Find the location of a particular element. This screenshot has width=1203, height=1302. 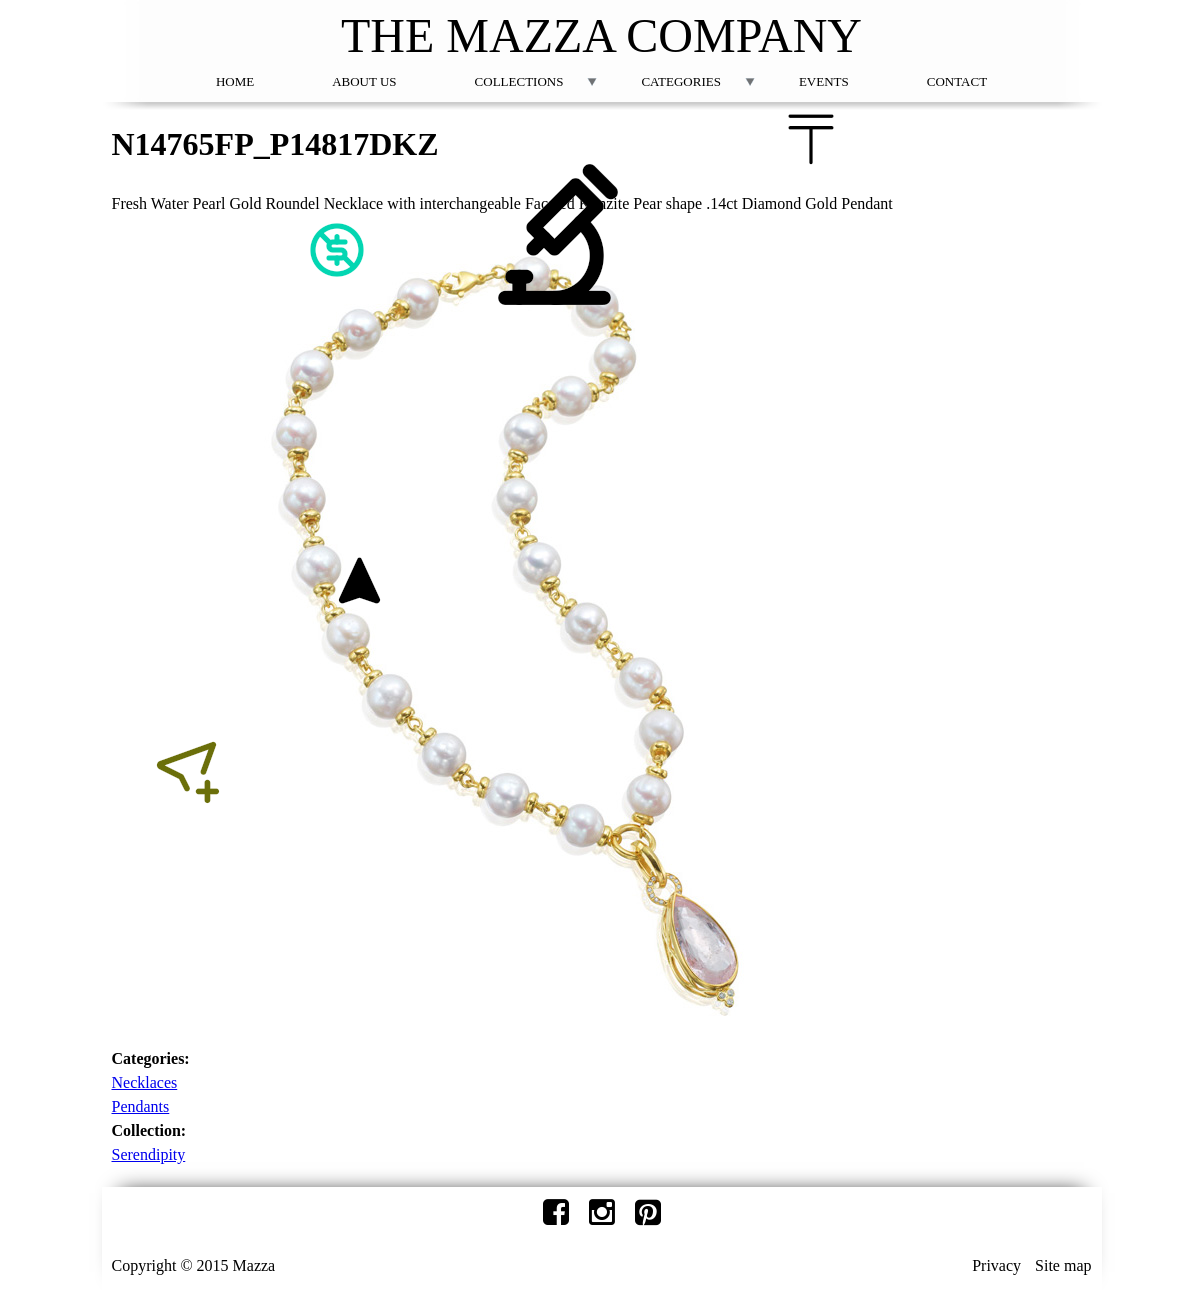

indicates kazakhstani tenge currency is located at coordinates (811, 137).